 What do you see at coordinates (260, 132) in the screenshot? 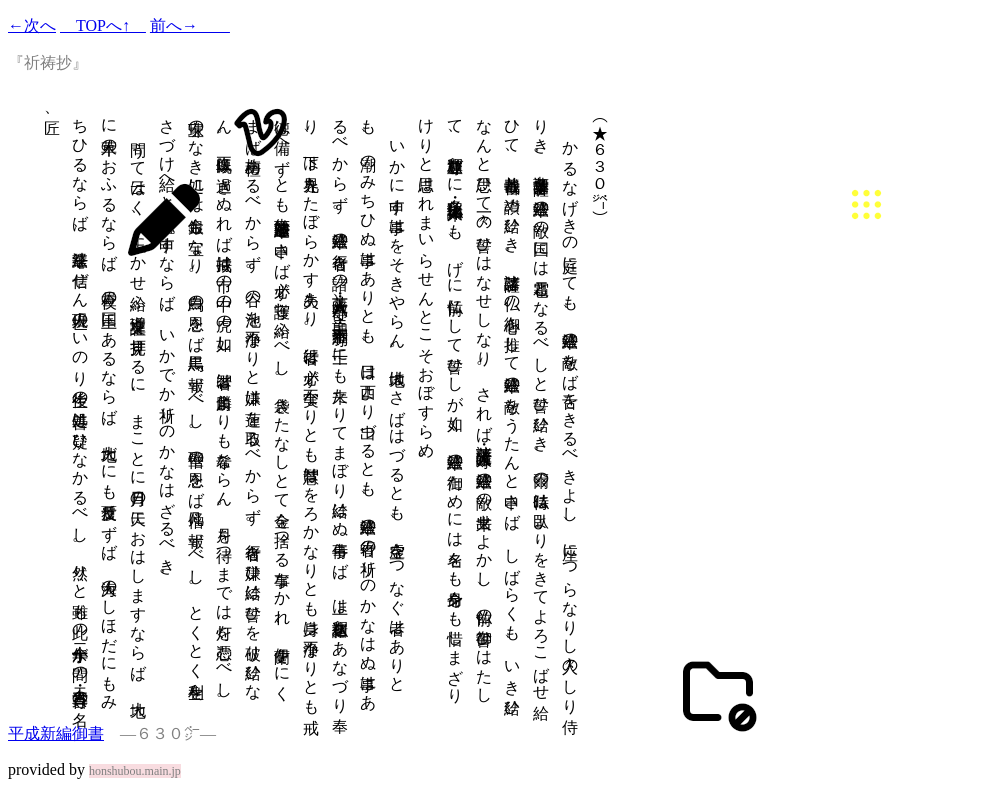
I see `open Vimeo app or website` at bounding box center [260, 132].